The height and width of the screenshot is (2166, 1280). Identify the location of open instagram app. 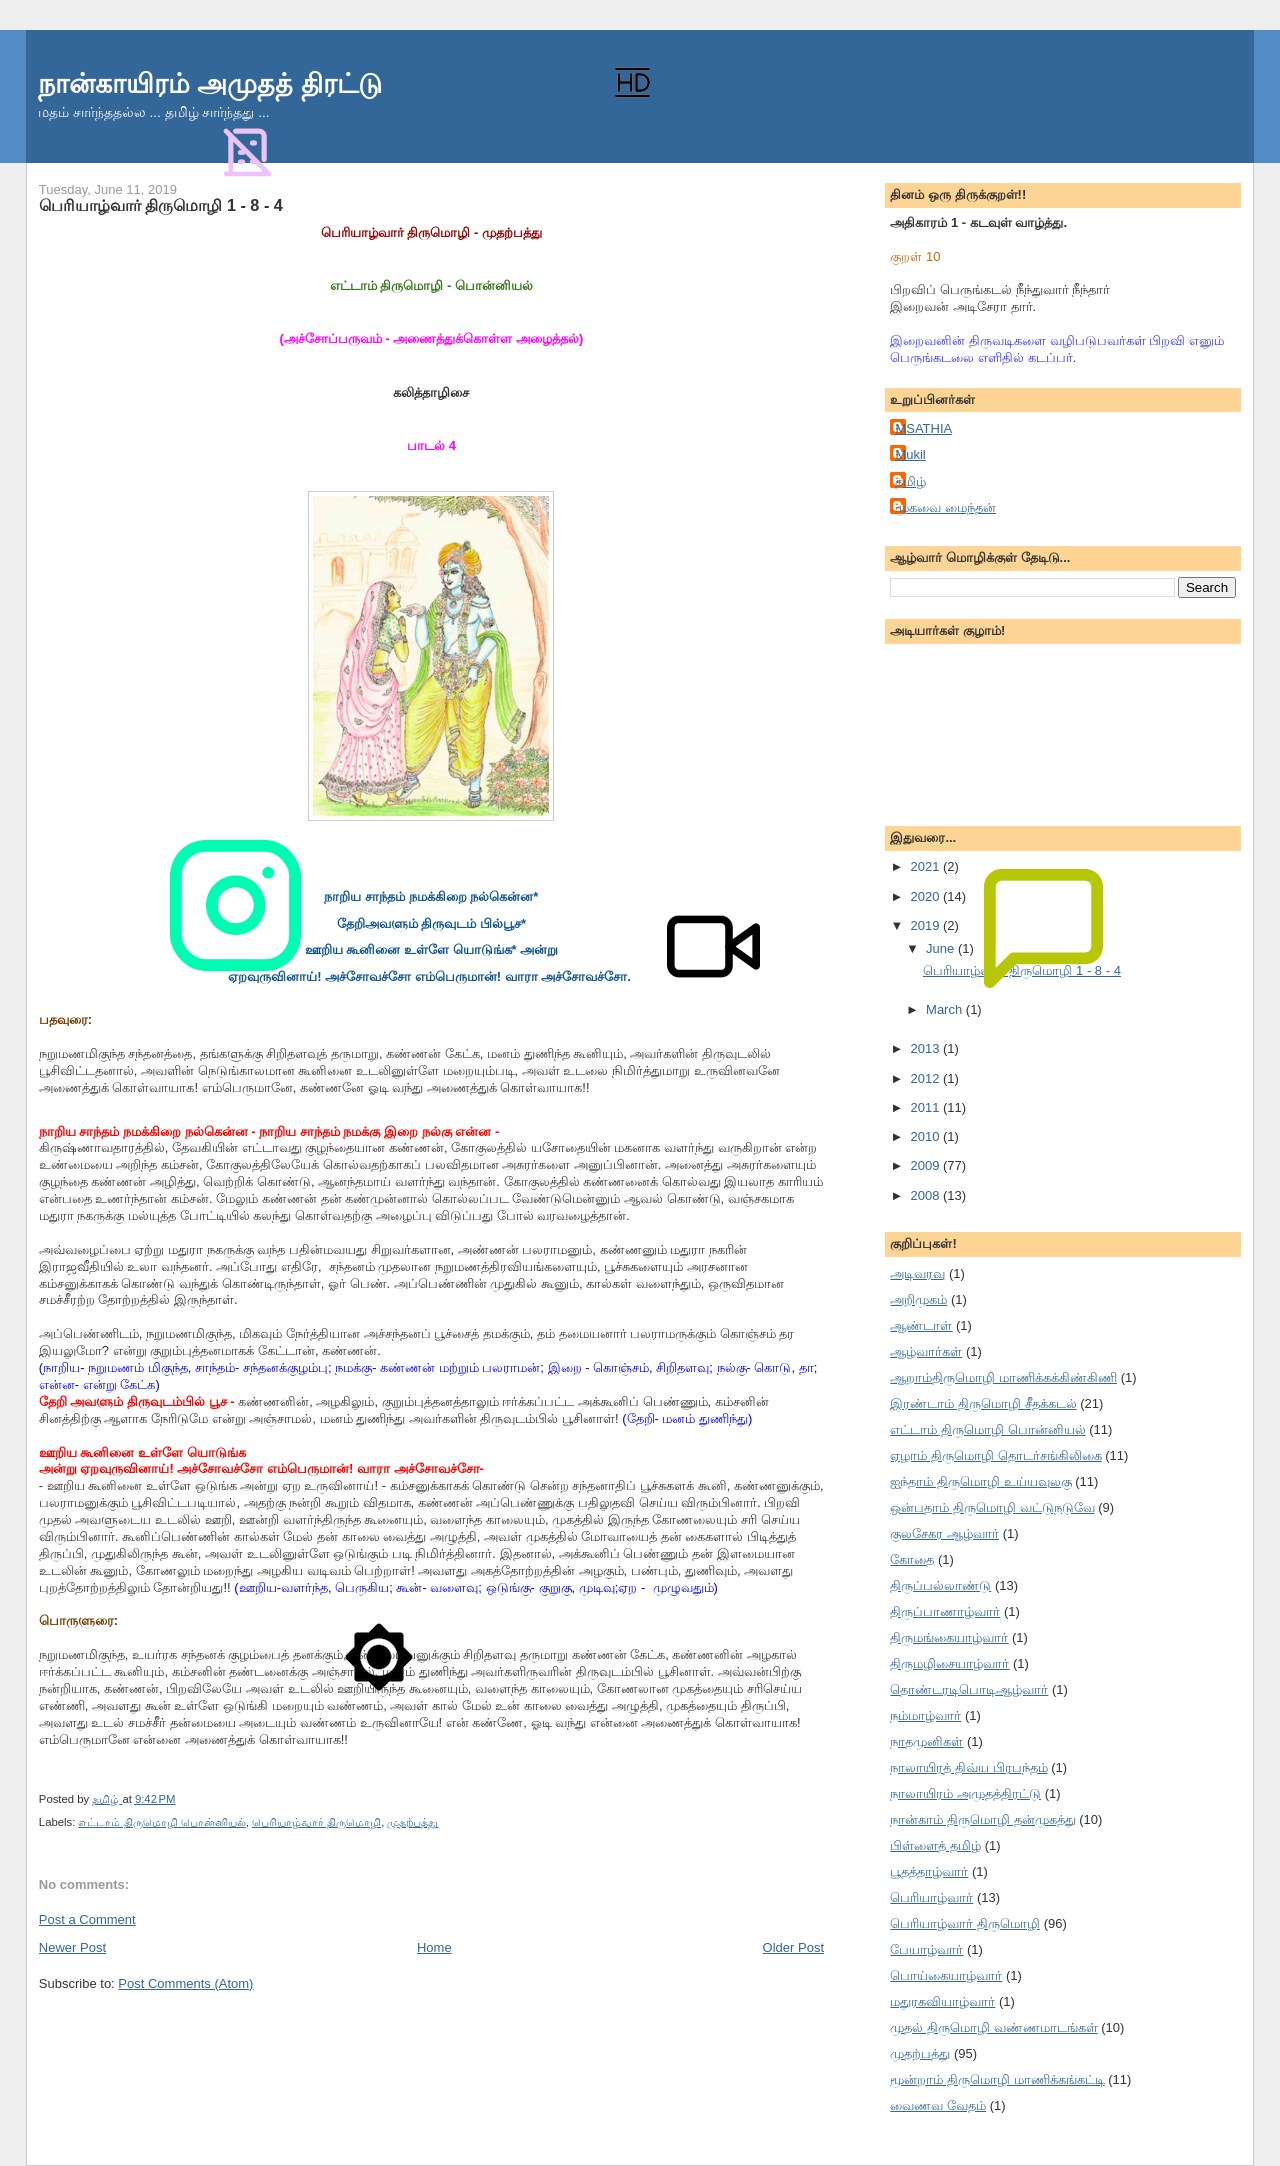
(235, 905).